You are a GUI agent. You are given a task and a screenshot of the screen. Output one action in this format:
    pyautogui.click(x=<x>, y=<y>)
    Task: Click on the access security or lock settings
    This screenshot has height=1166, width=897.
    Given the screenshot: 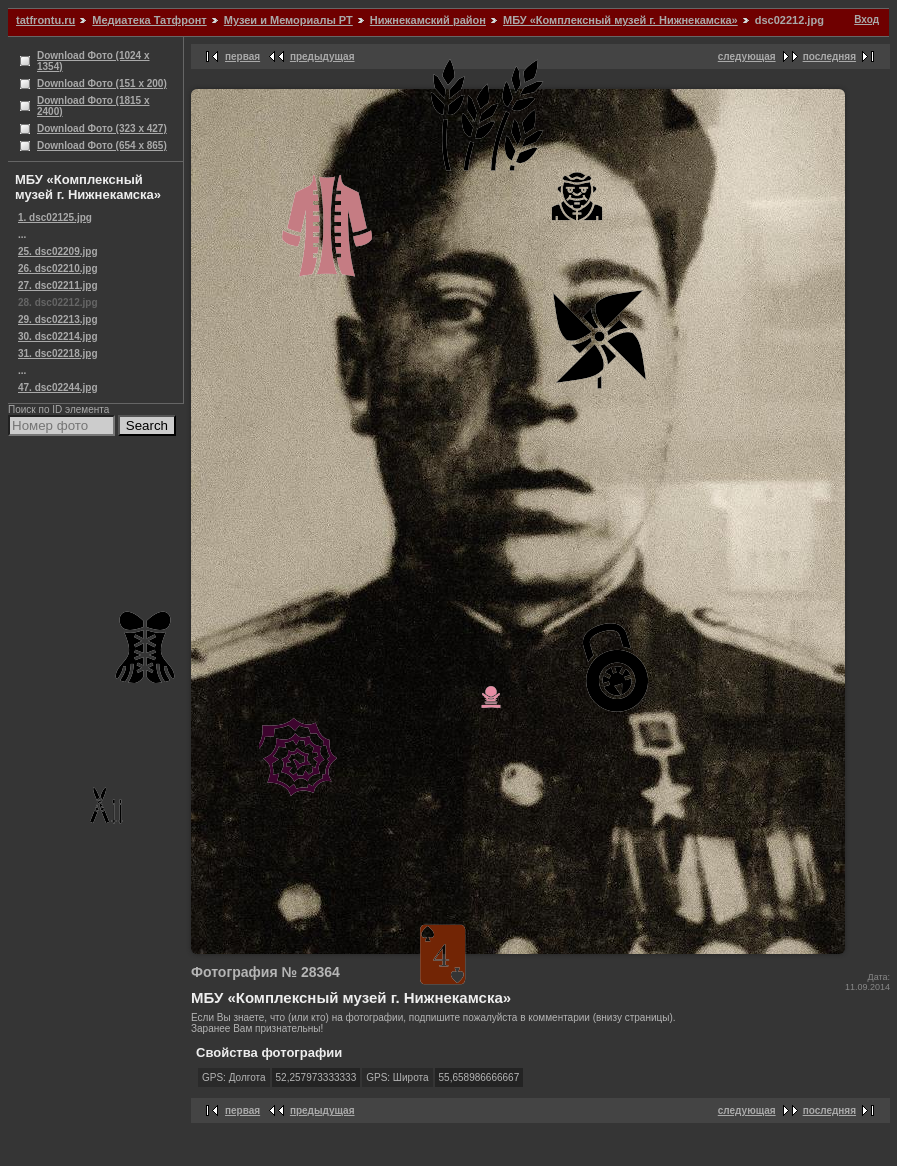 What is the action you would take?
    pyautogui.click(x=613, y=667)
    